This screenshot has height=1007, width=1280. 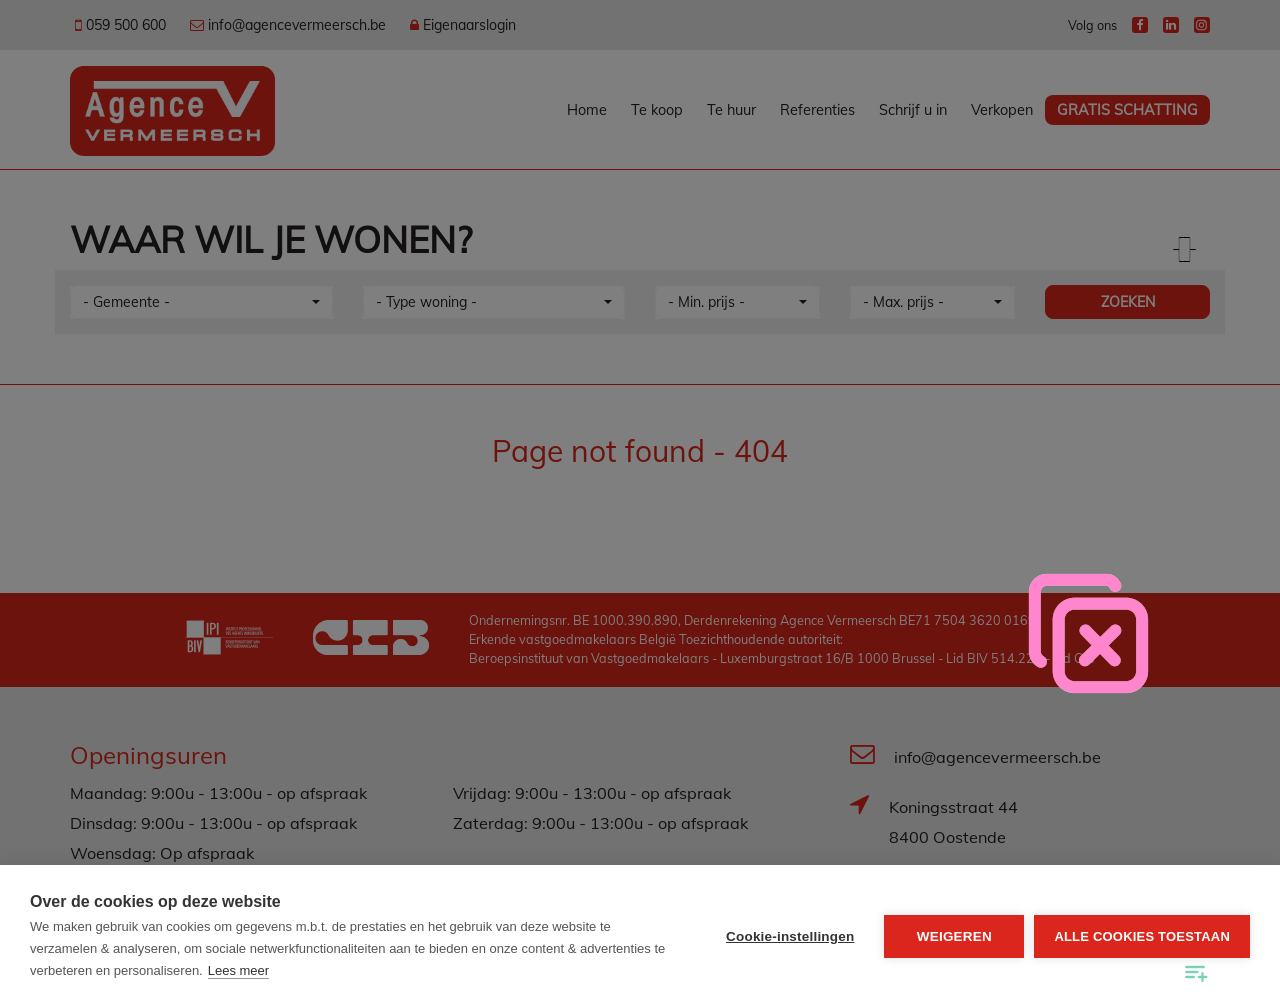 I want to click on align object to vertical center, so click(x=1184, y=249).